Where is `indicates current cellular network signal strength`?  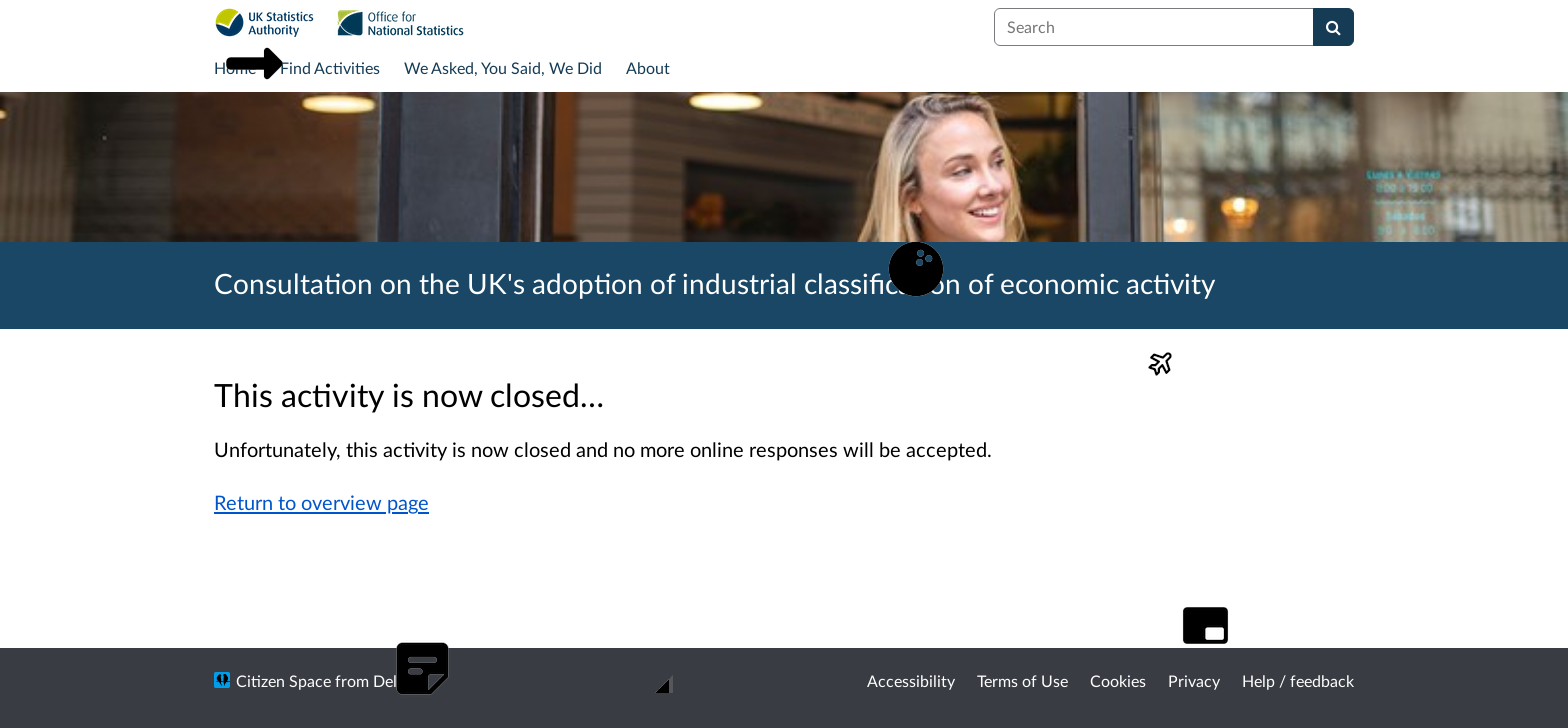
indicates current cellular network signal strength is located at coordinates (664, 684).